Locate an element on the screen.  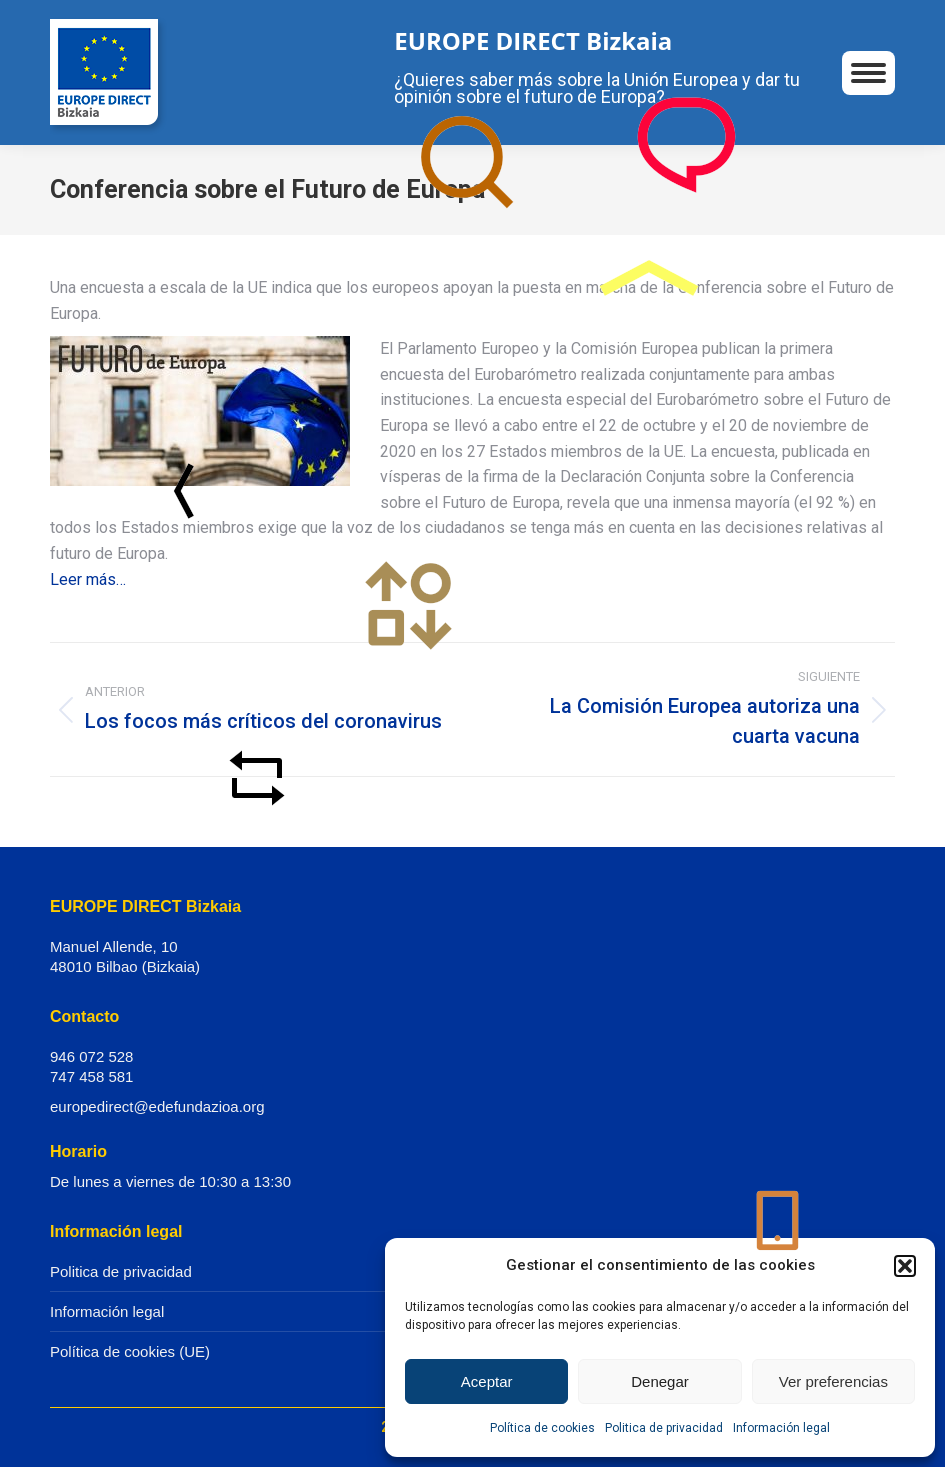
enable repeat or loop playback is located at coordinates (257, 778).